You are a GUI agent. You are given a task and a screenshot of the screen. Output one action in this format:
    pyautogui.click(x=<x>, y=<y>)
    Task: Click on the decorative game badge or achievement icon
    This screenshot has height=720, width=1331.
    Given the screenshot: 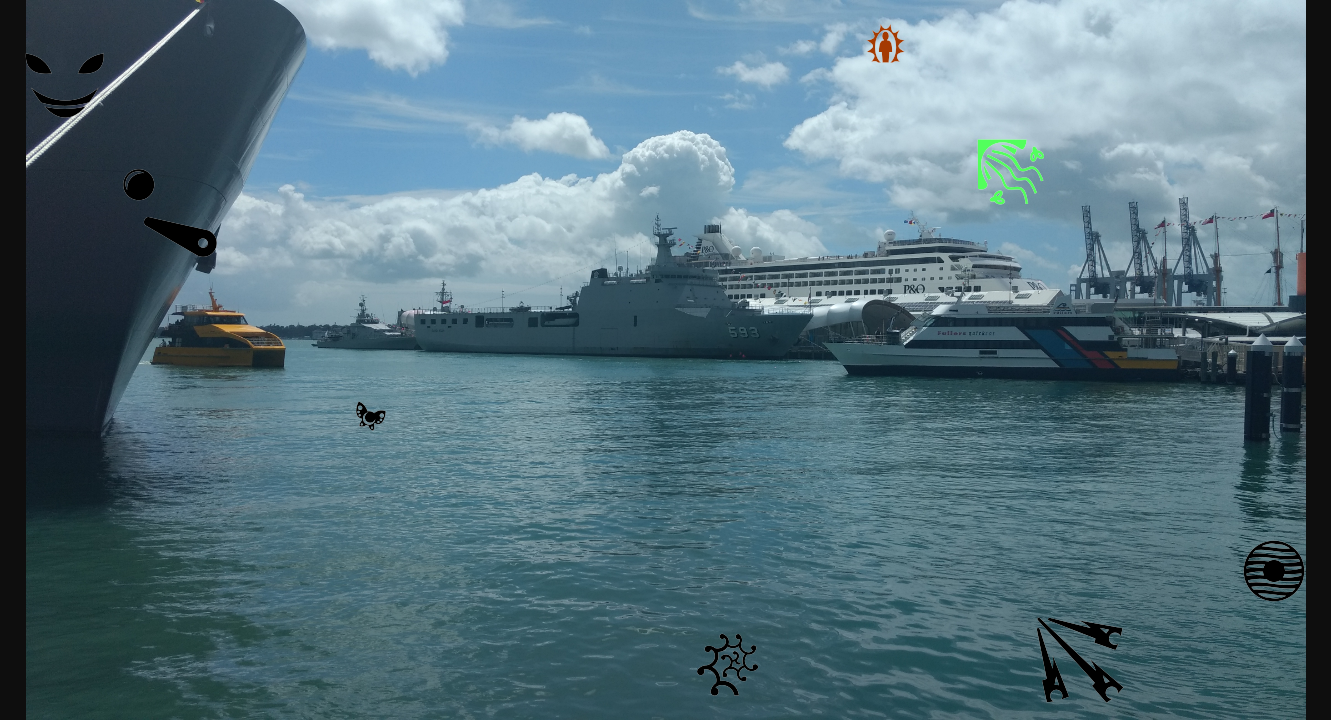 What is the action you would take?
    pyautogui.click(x=1274, y=571)
    